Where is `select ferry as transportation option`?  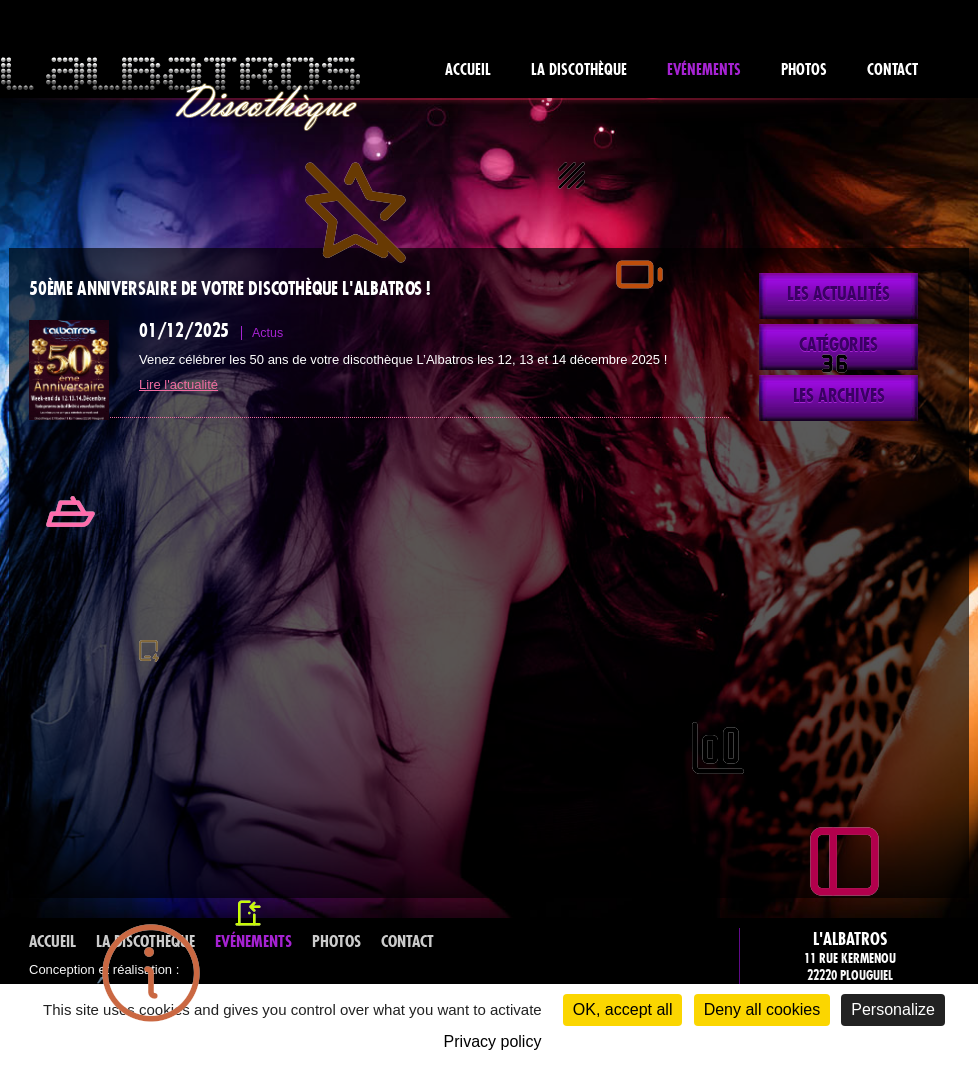 select ferry as transportation option is located at coordinates (70, 511).